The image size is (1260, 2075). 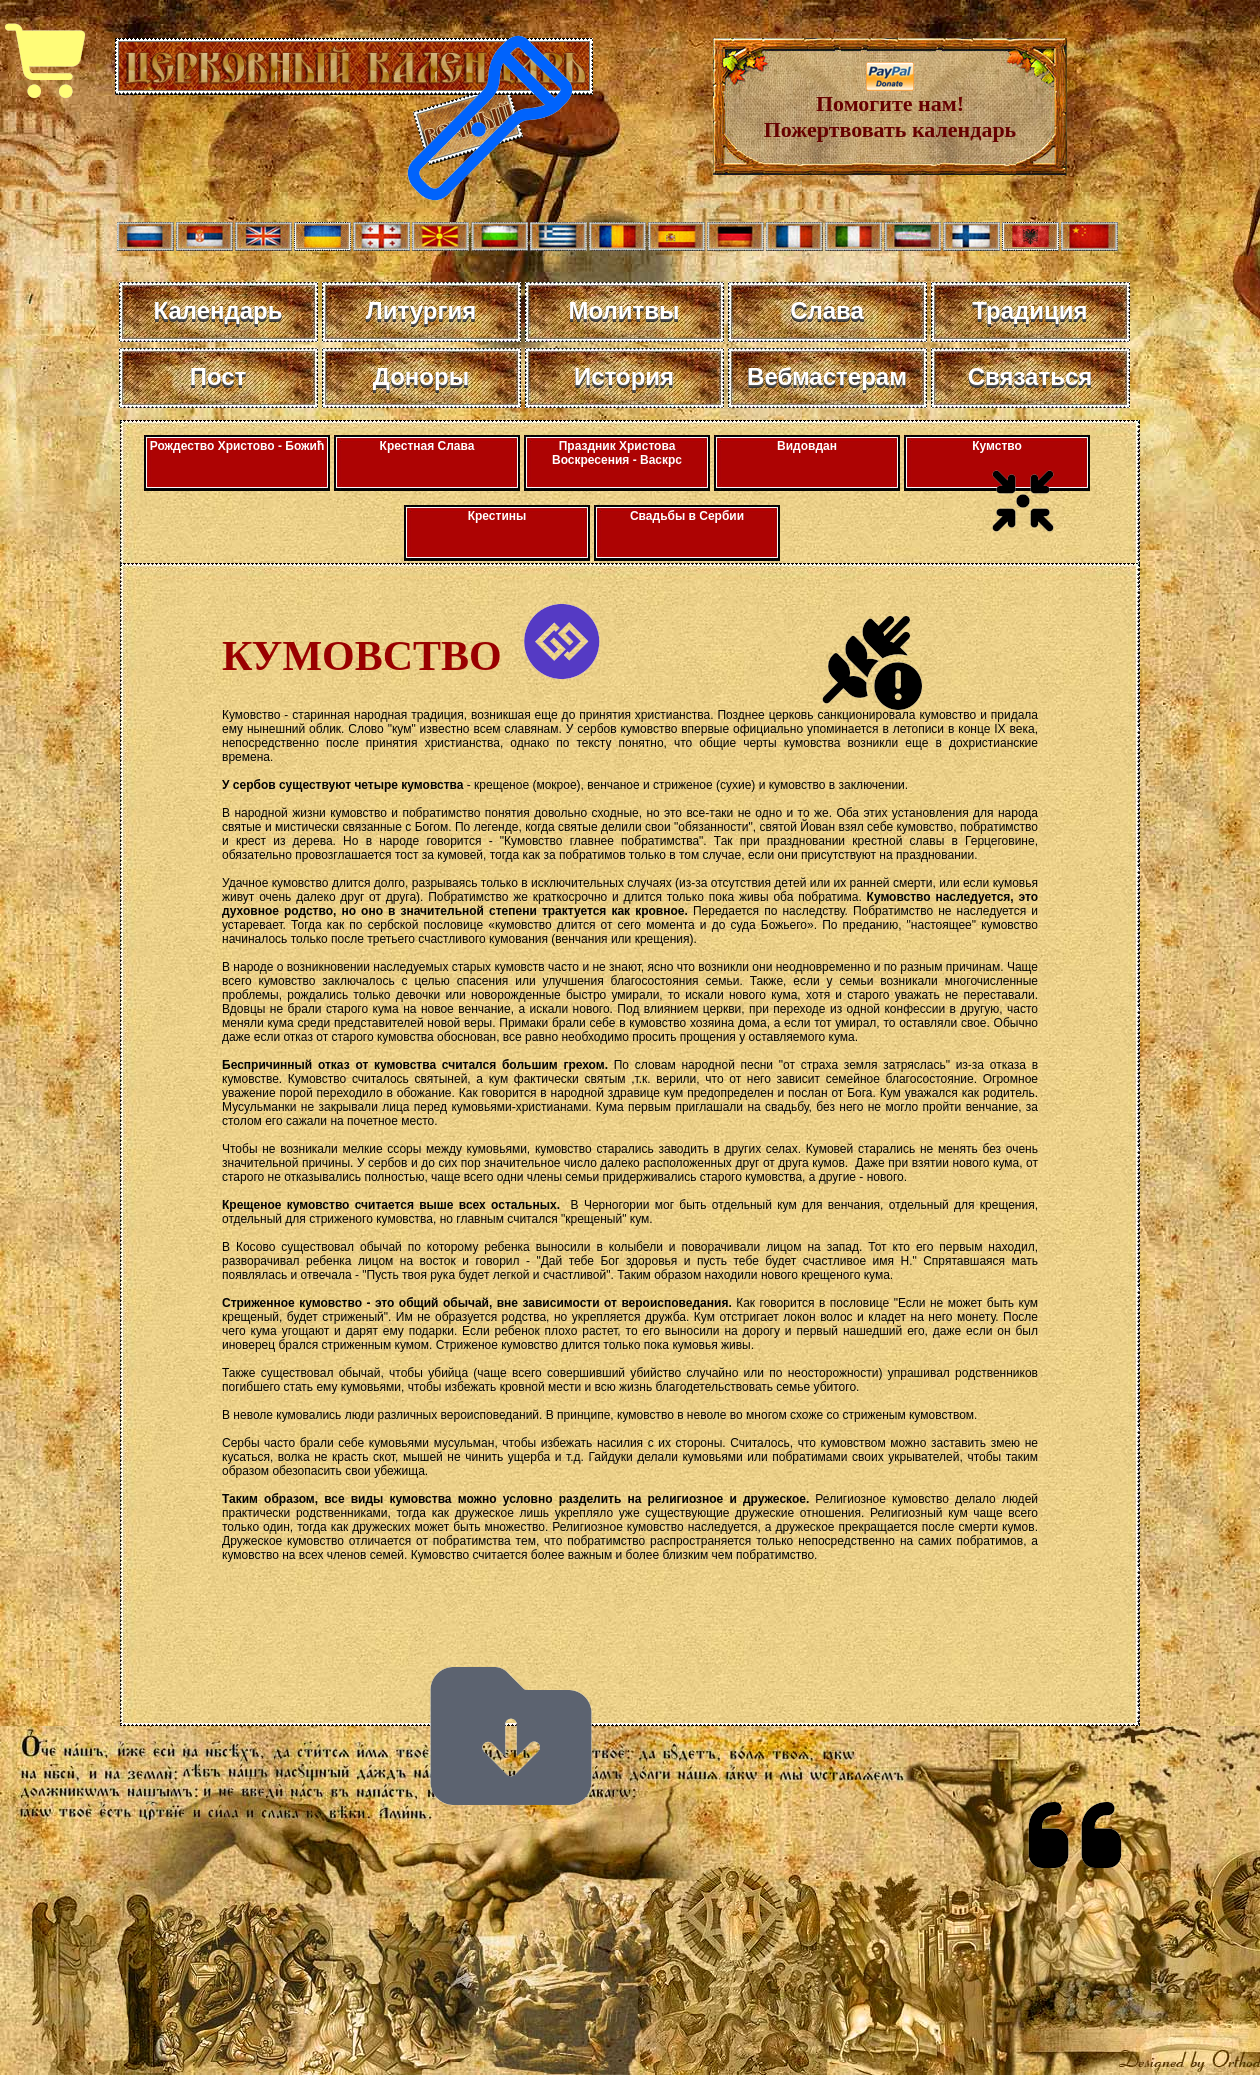 I want to click on view your shopping cart, so click(x=50, y=62).